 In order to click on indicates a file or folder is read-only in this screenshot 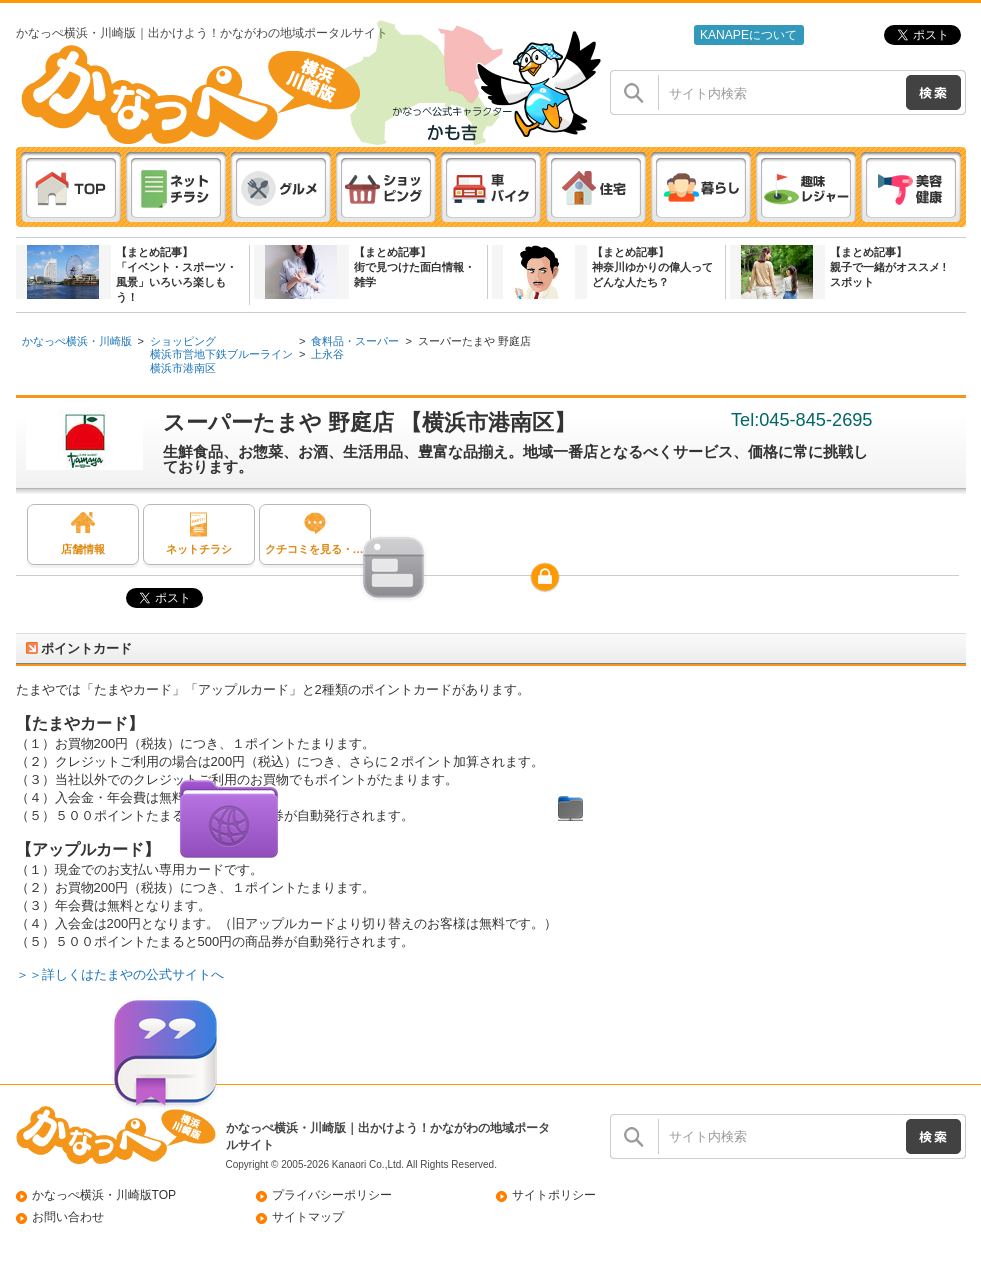, I will do `click(545, 577)`.